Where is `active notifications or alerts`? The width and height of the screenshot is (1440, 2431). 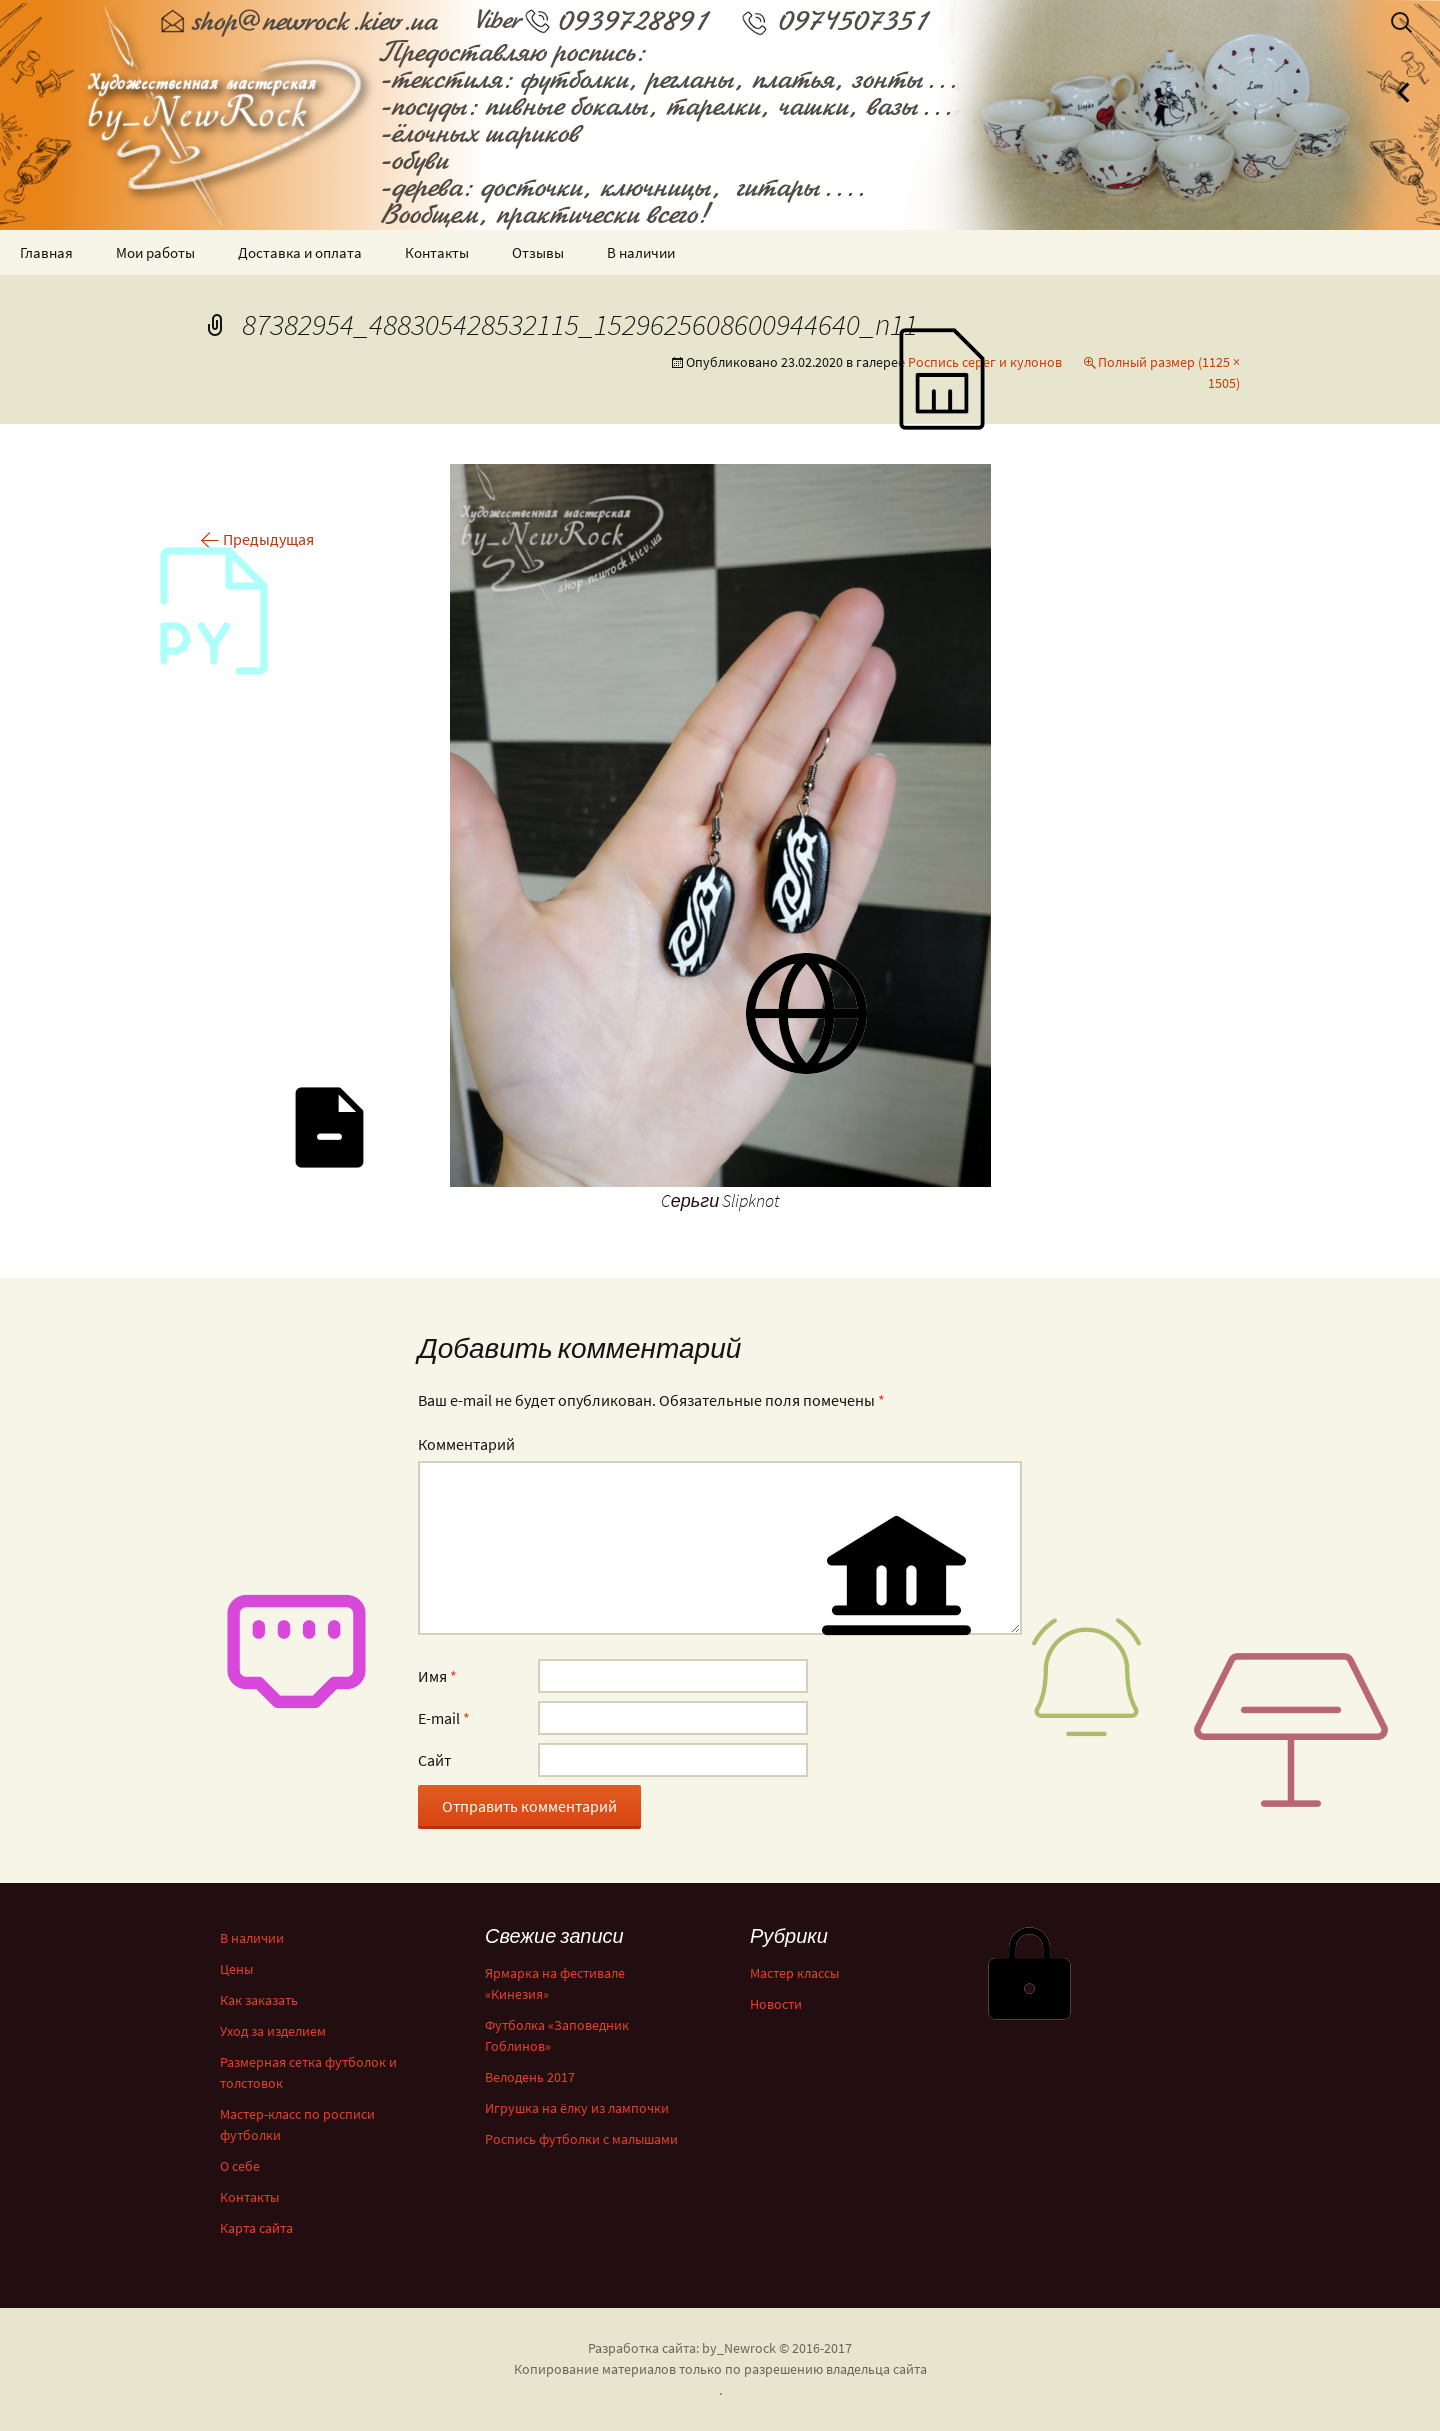
active notifications or alerts is located at coordinates (1086, 1679).